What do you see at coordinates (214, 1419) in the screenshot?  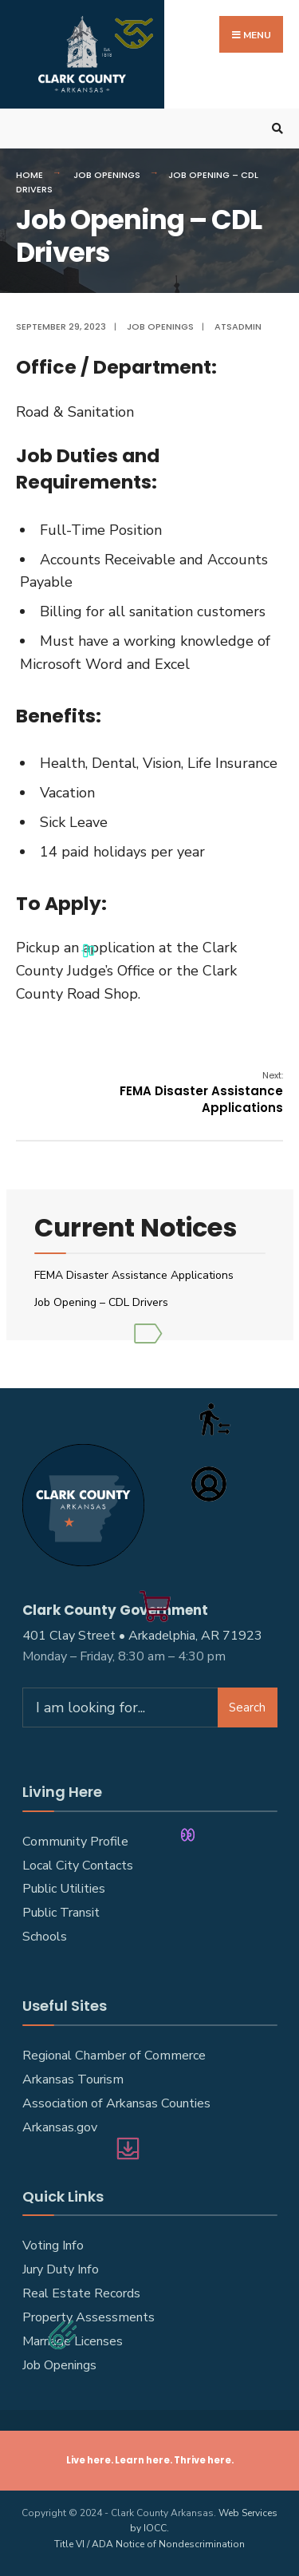 I see `transfer between transit lines or platforms` at bounding box center [214, 1419].